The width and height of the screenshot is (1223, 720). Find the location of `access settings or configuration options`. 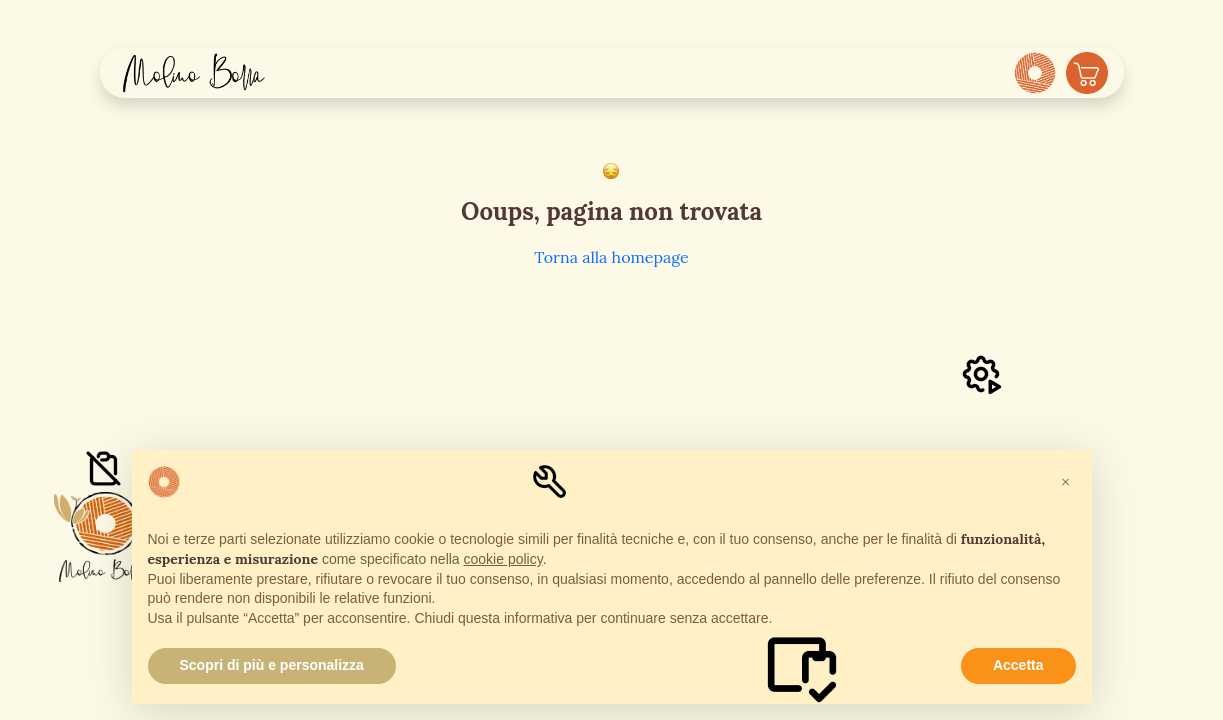

access settings or configuration options is located at coordinates (549, 481).